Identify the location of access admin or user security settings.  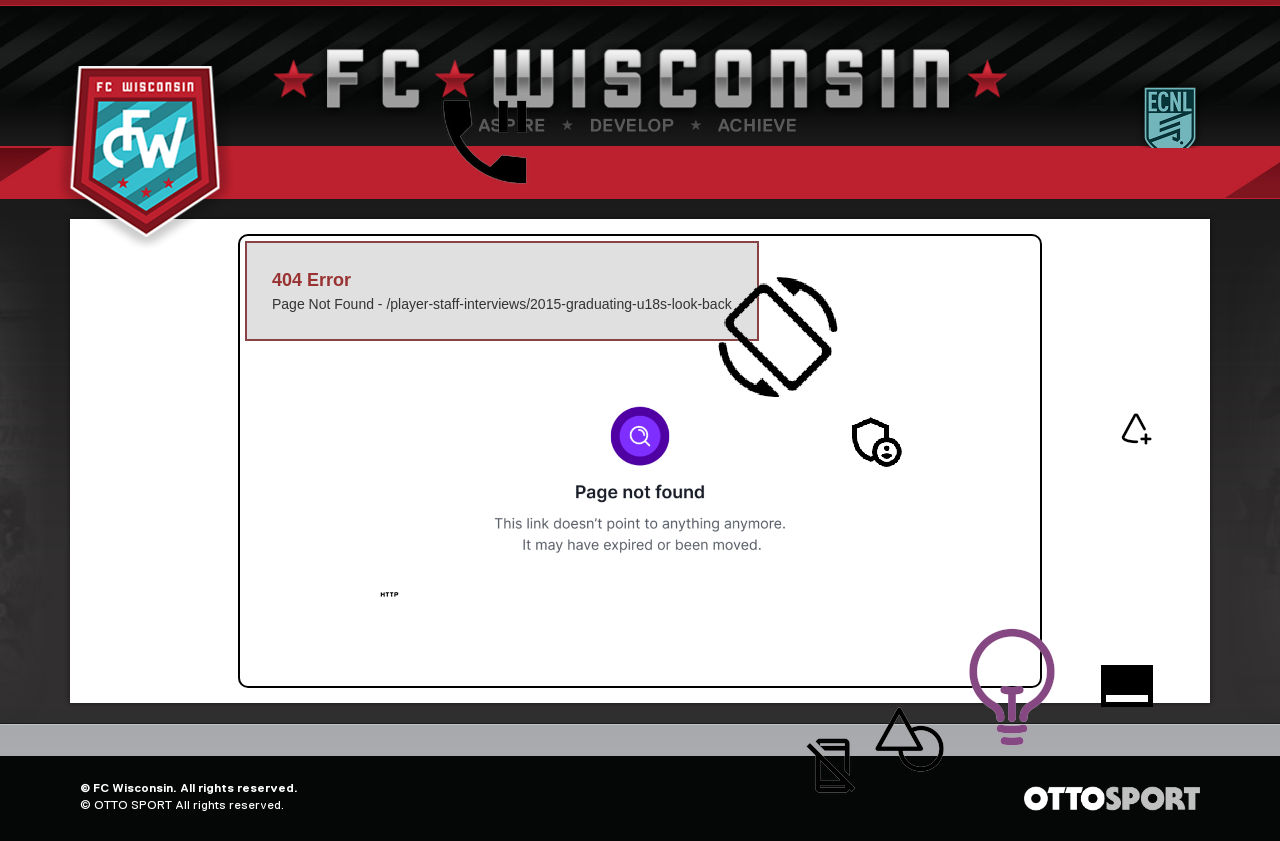
(874, 439).